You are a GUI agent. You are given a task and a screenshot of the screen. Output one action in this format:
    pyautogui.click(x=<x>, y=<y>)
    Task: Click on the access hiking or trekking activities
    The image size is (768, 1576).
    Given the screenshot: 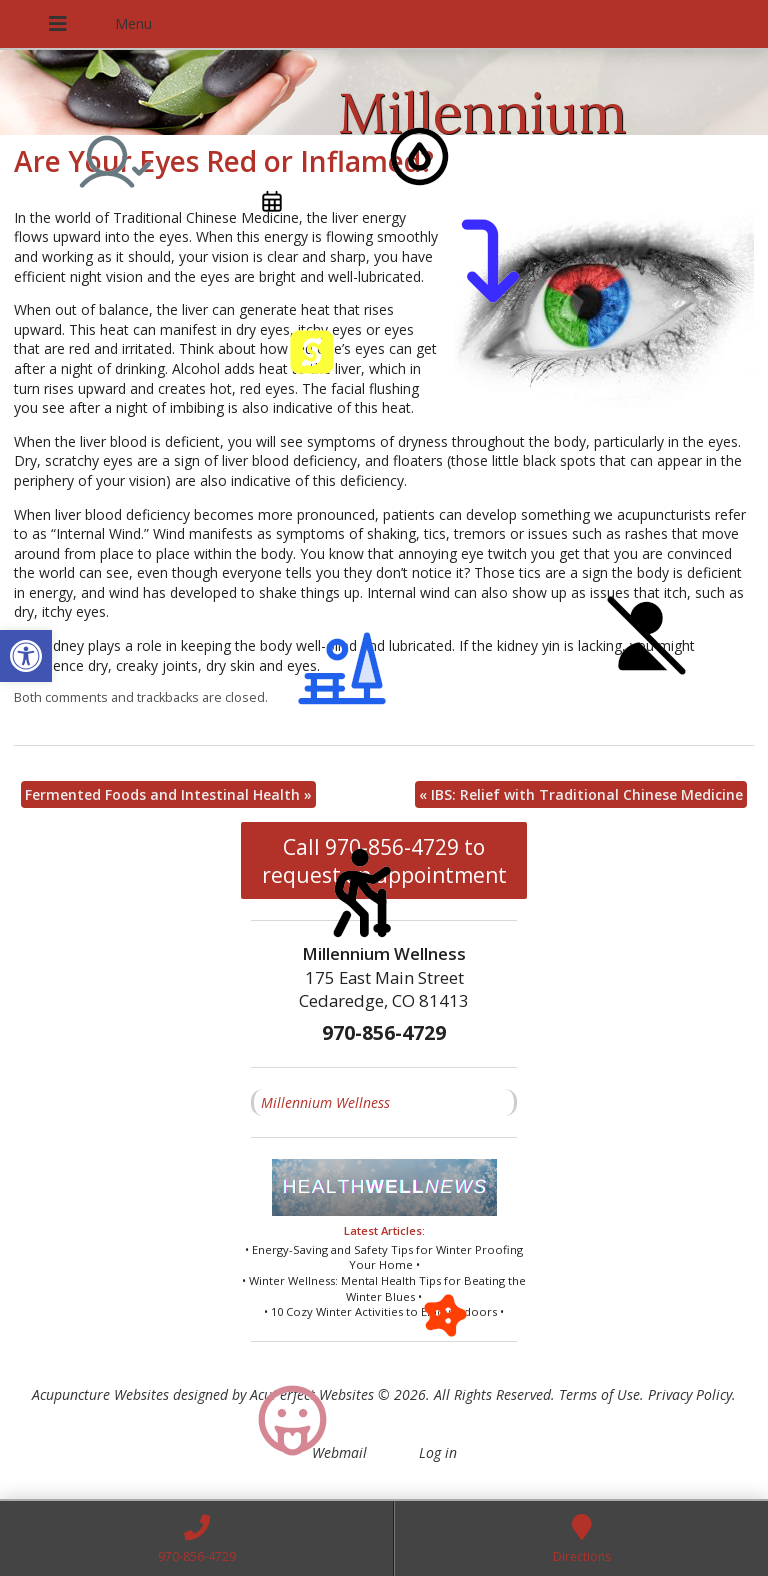 What is the action you would take?
    pyautogui.click(x=360, y=893)
    